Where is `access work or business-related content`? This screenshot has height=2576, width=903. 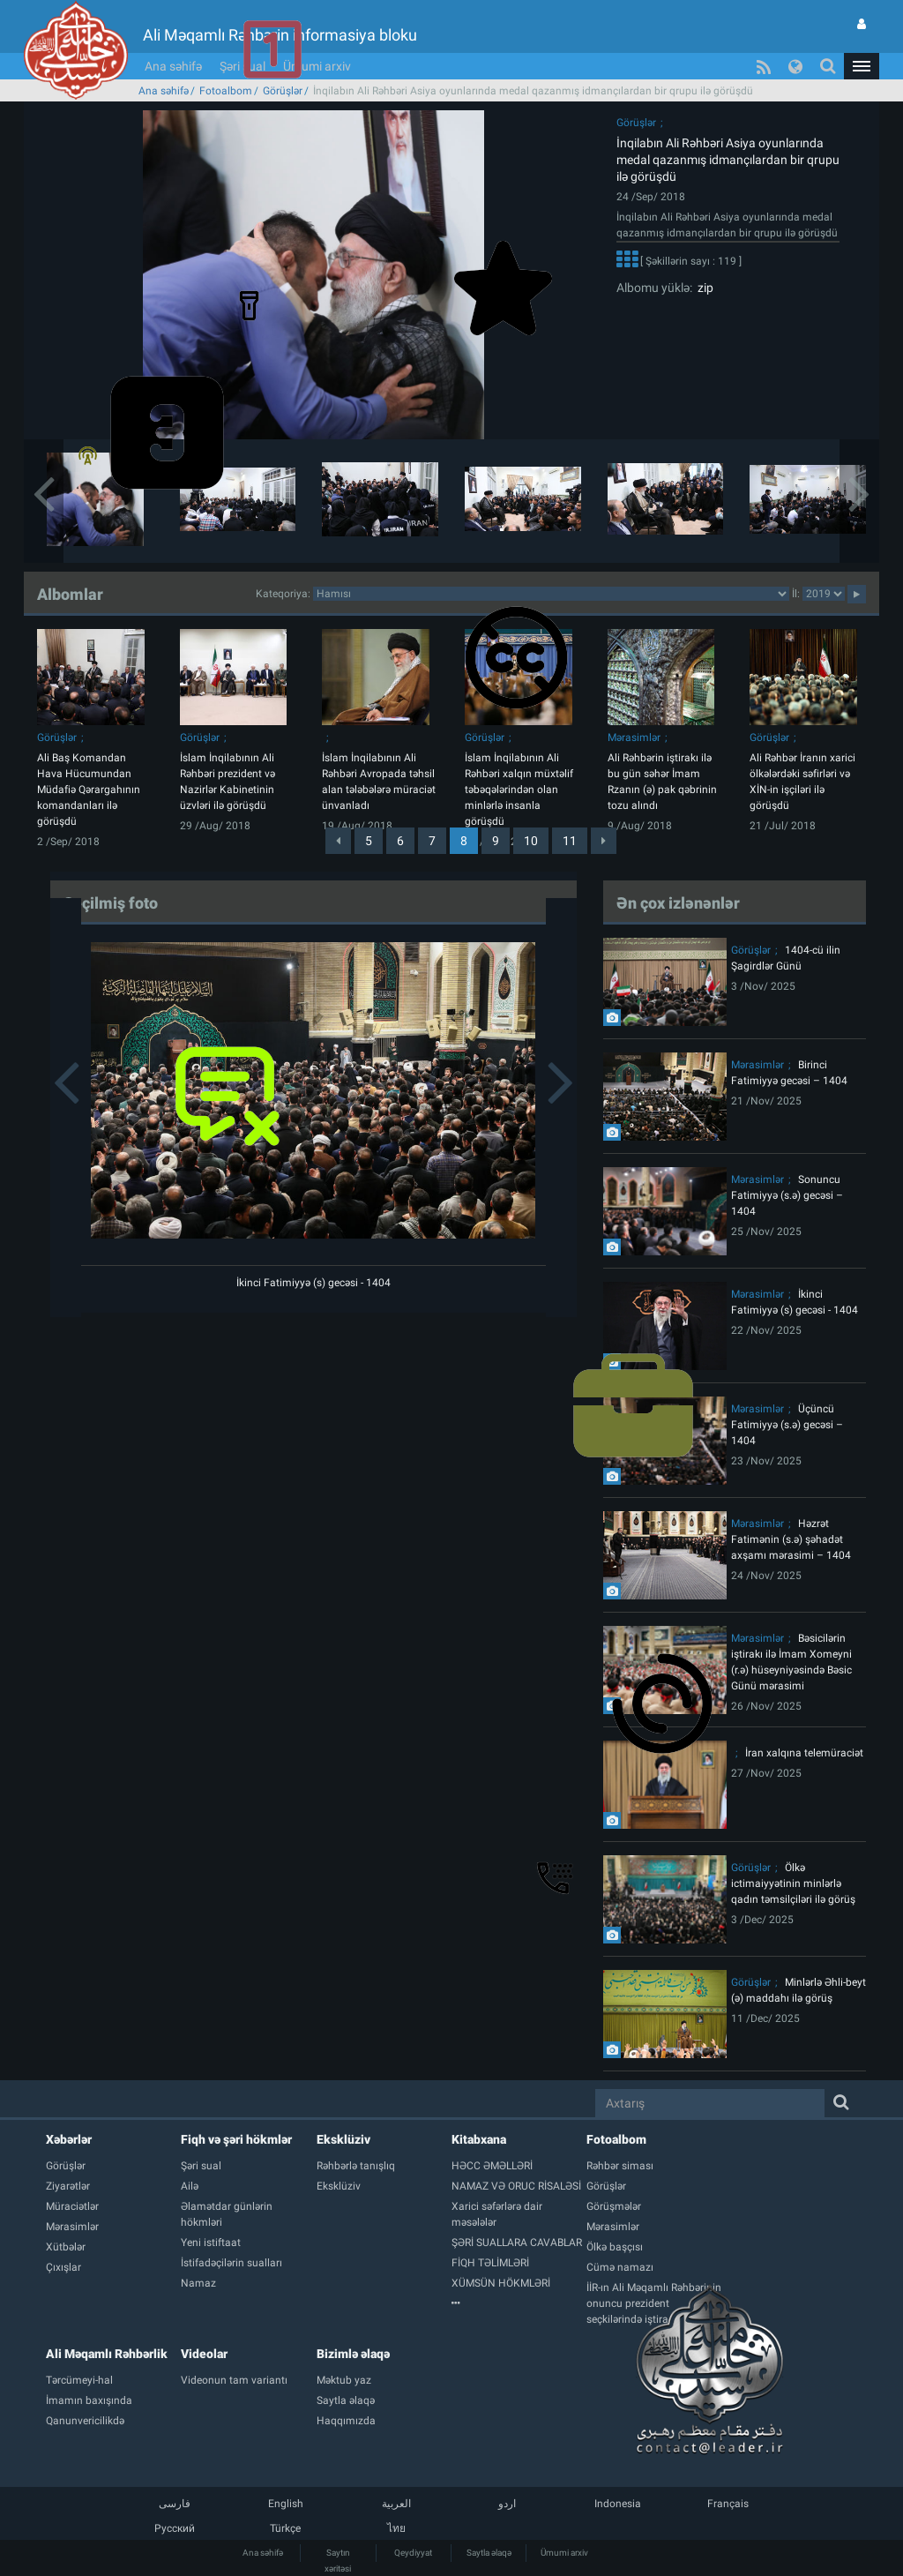 access work or business-related content is located at coordinates (633, 1405).